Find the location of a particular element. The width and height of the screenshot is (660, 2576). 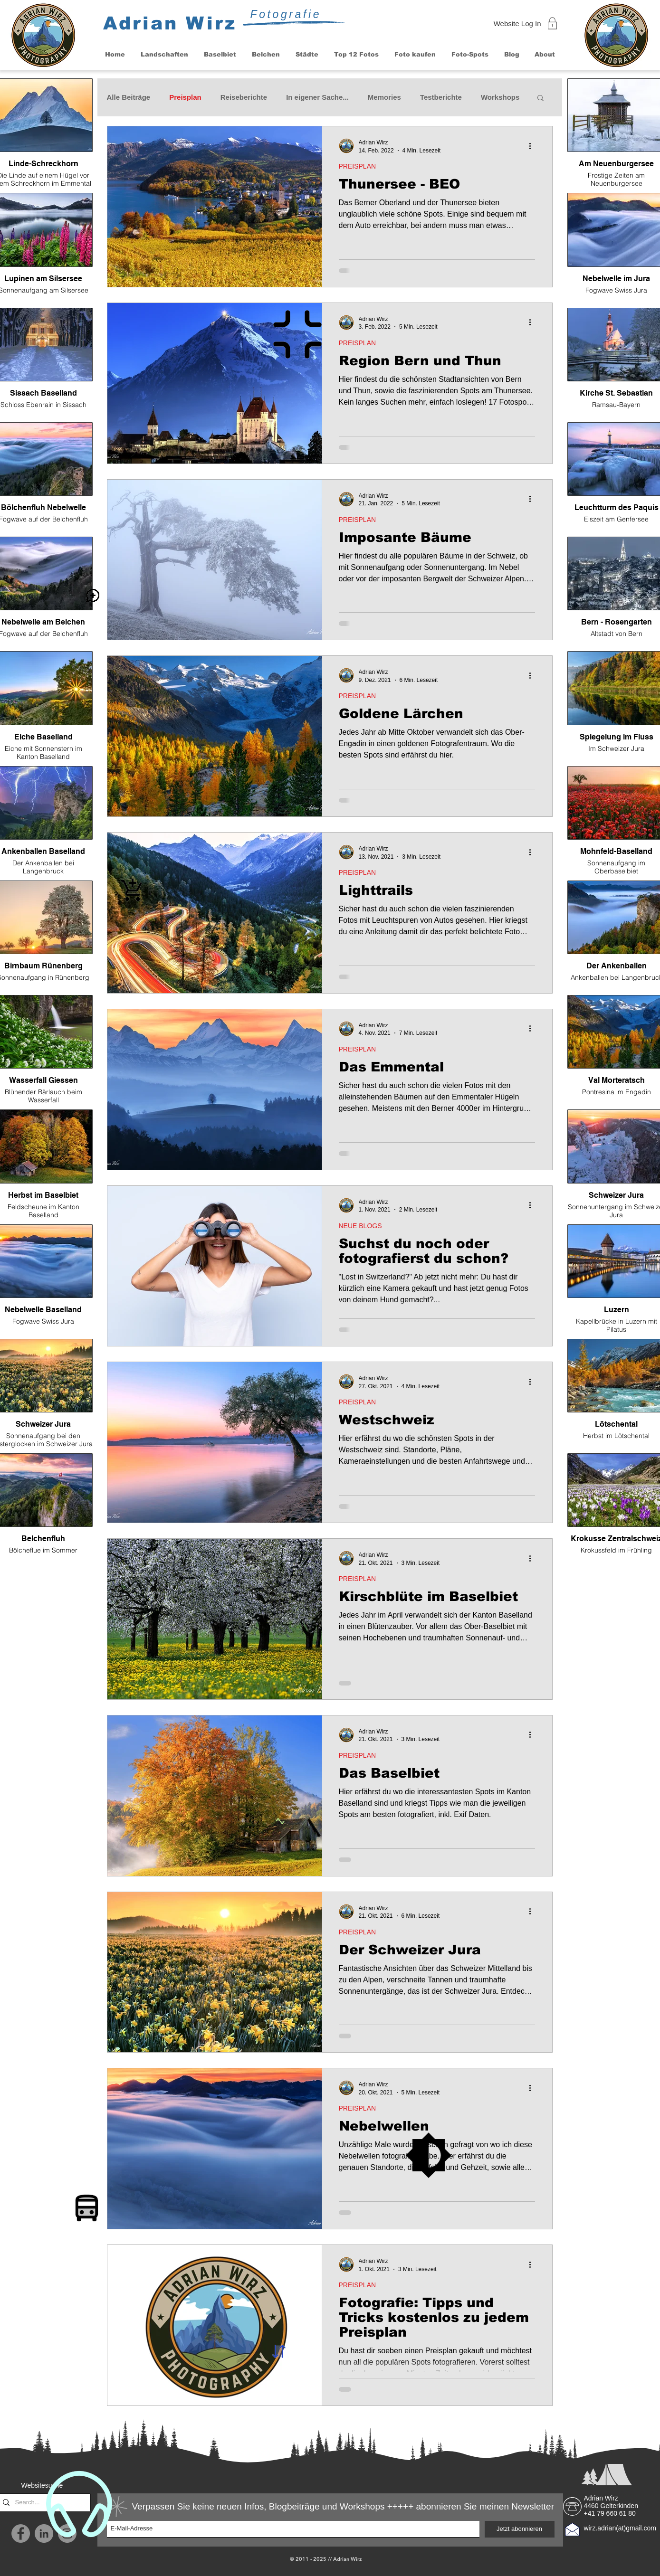

add a comment or review to a location is located at coordinates (93, 595).